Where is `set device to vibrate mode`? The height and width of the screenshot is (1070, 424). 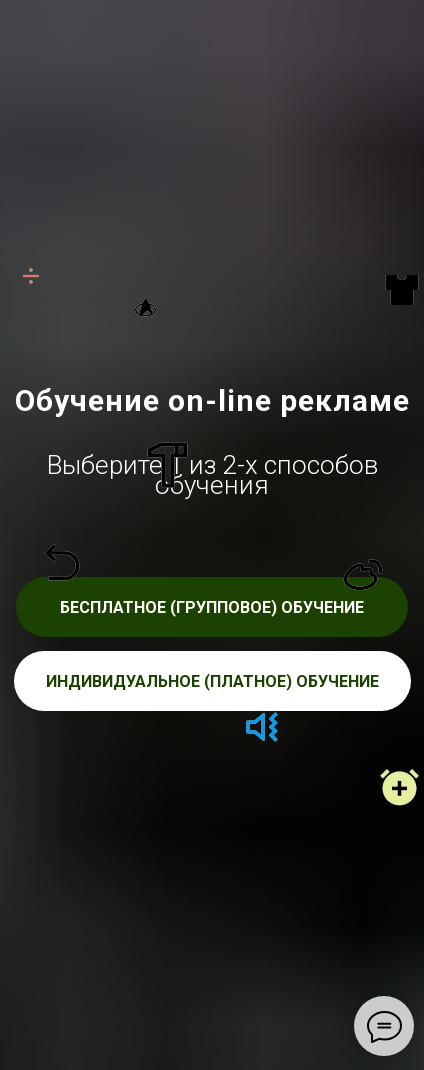 set device to vibrate mode is located at coordinates (263, 727).